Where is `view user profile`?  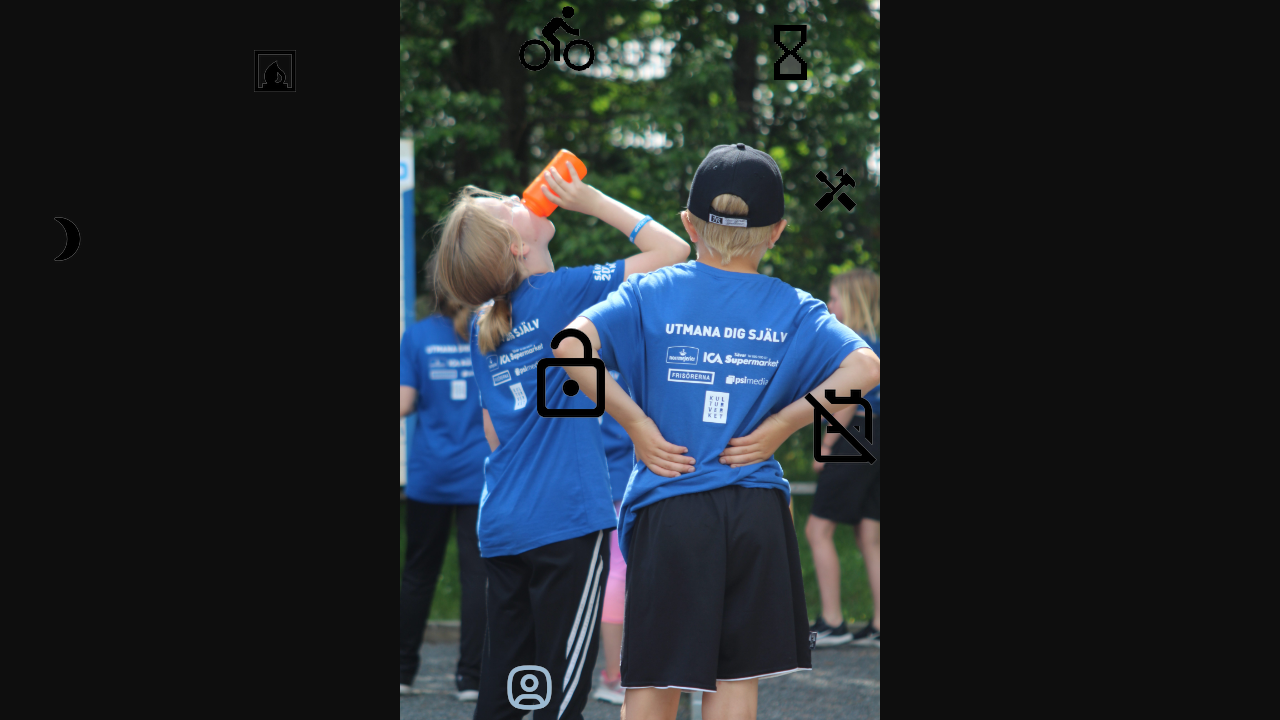
view user profile is located at coordinates (529, 687).